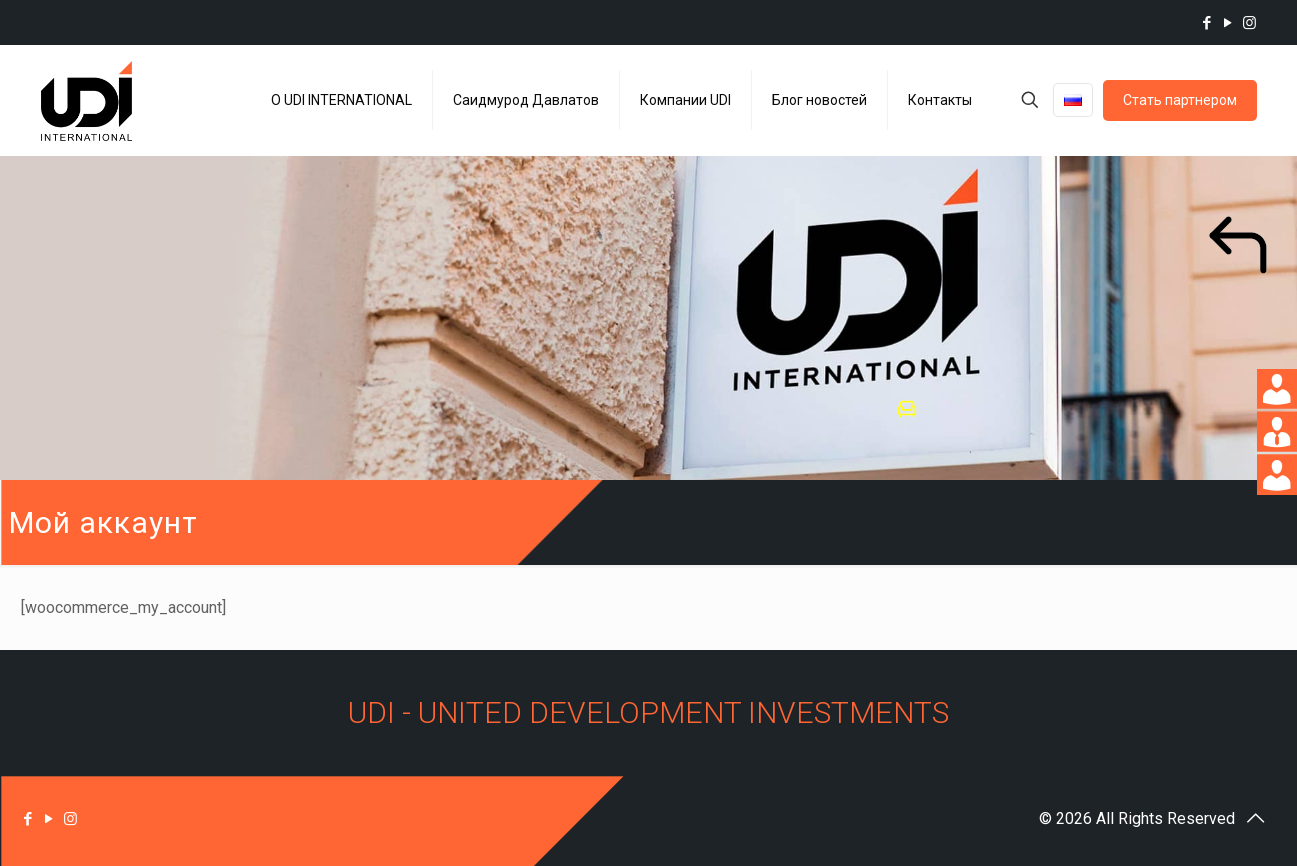 The image size is (1297, 866). Describe the element at coordinates (1238, 245) in the screenshot. I see `go back to the previous screen` at that location.